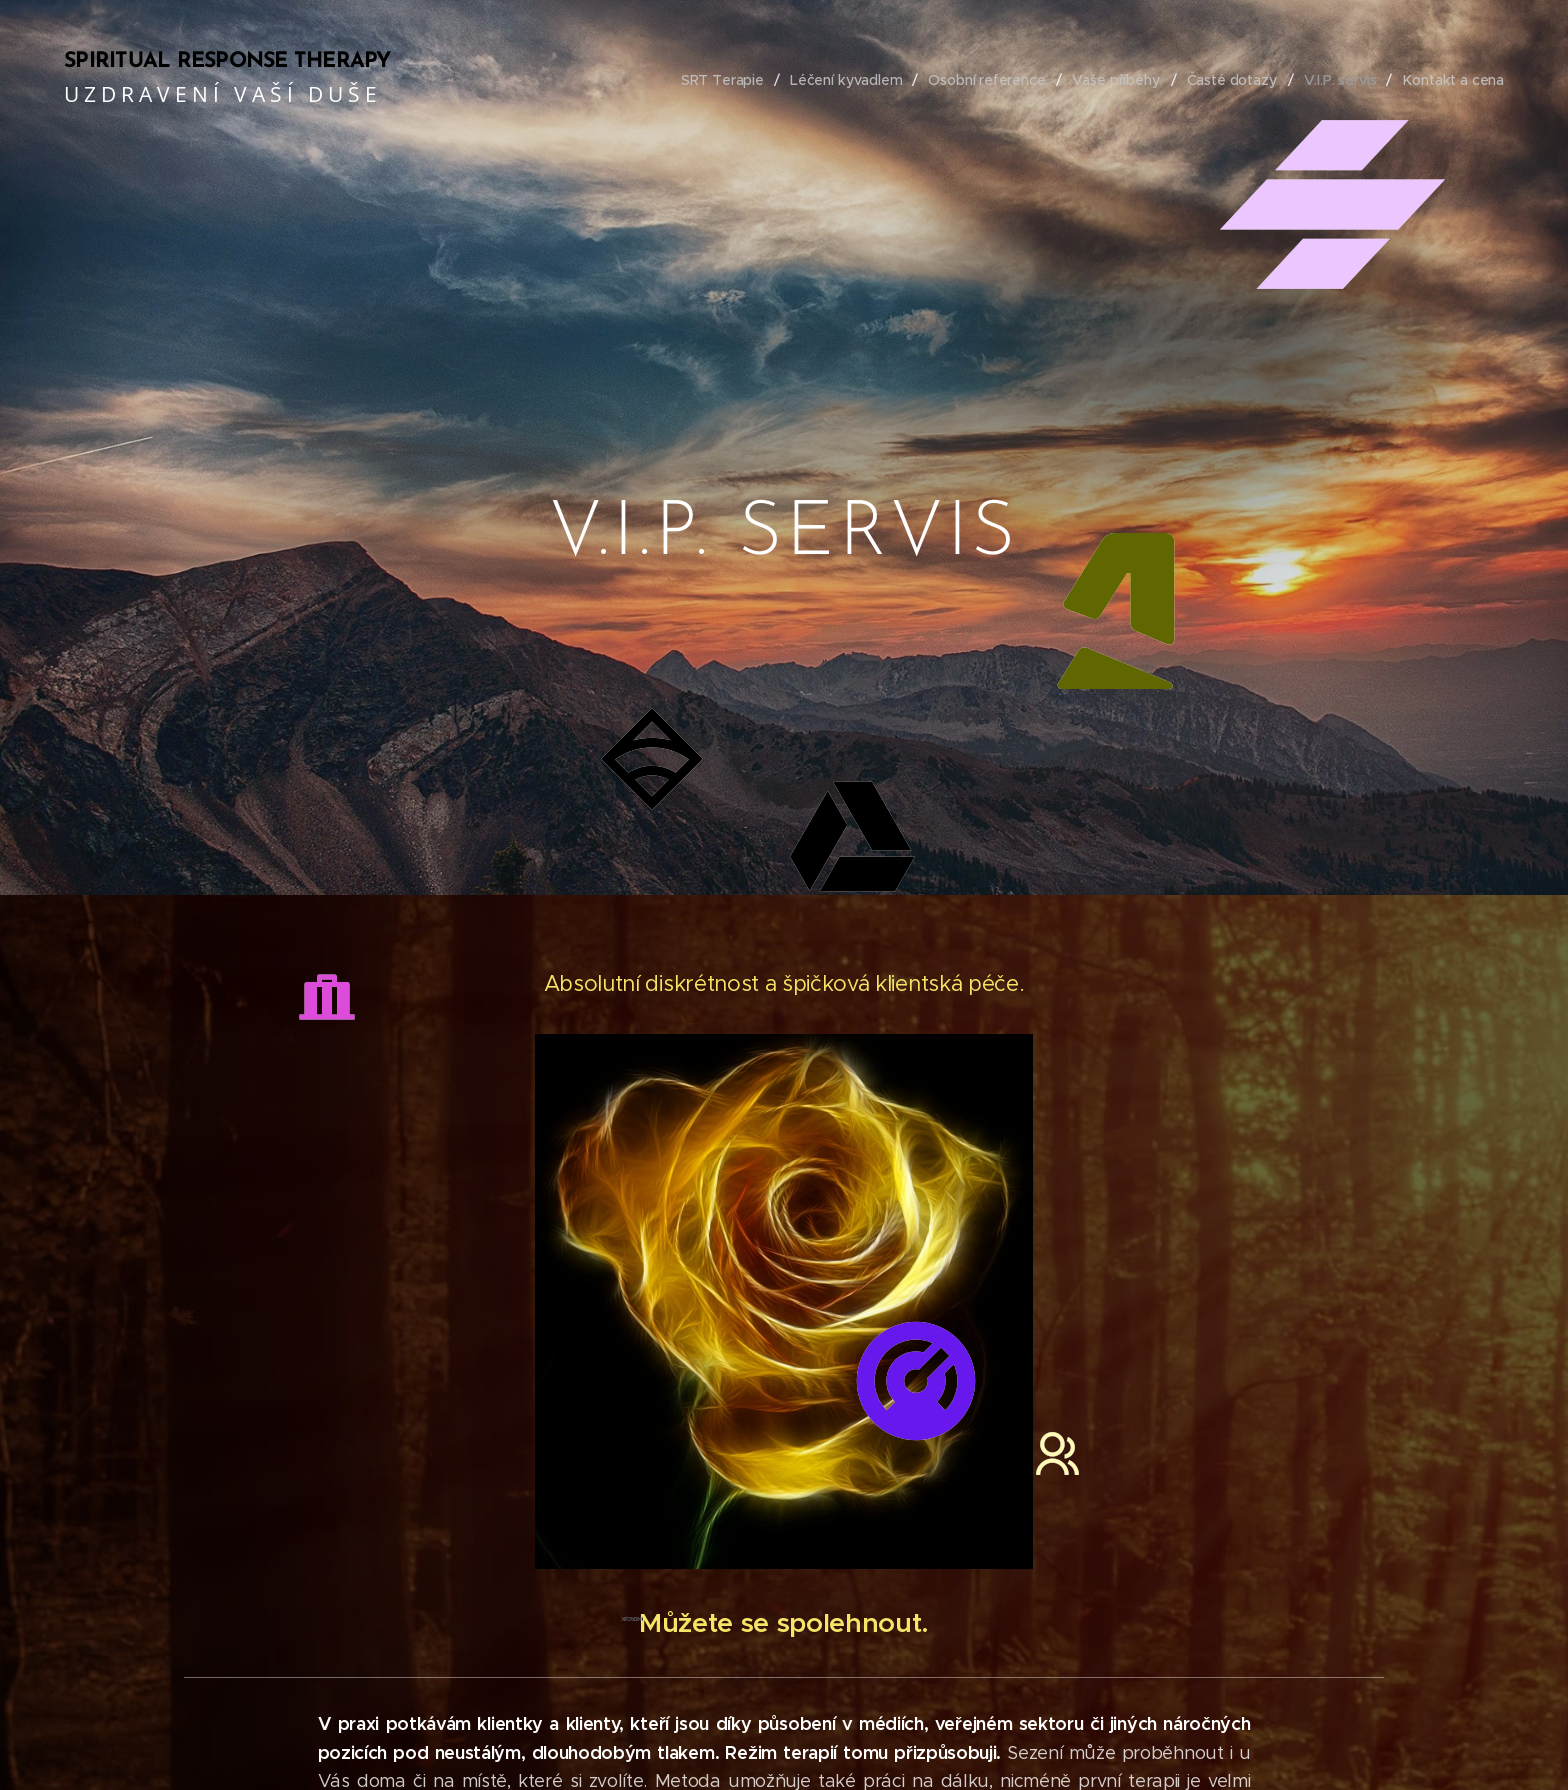 The image size is (1568, 1790). Describe the element at coordinates (652, 759) in the screenshot. I see `sensu monitoring platform logo` at that location.